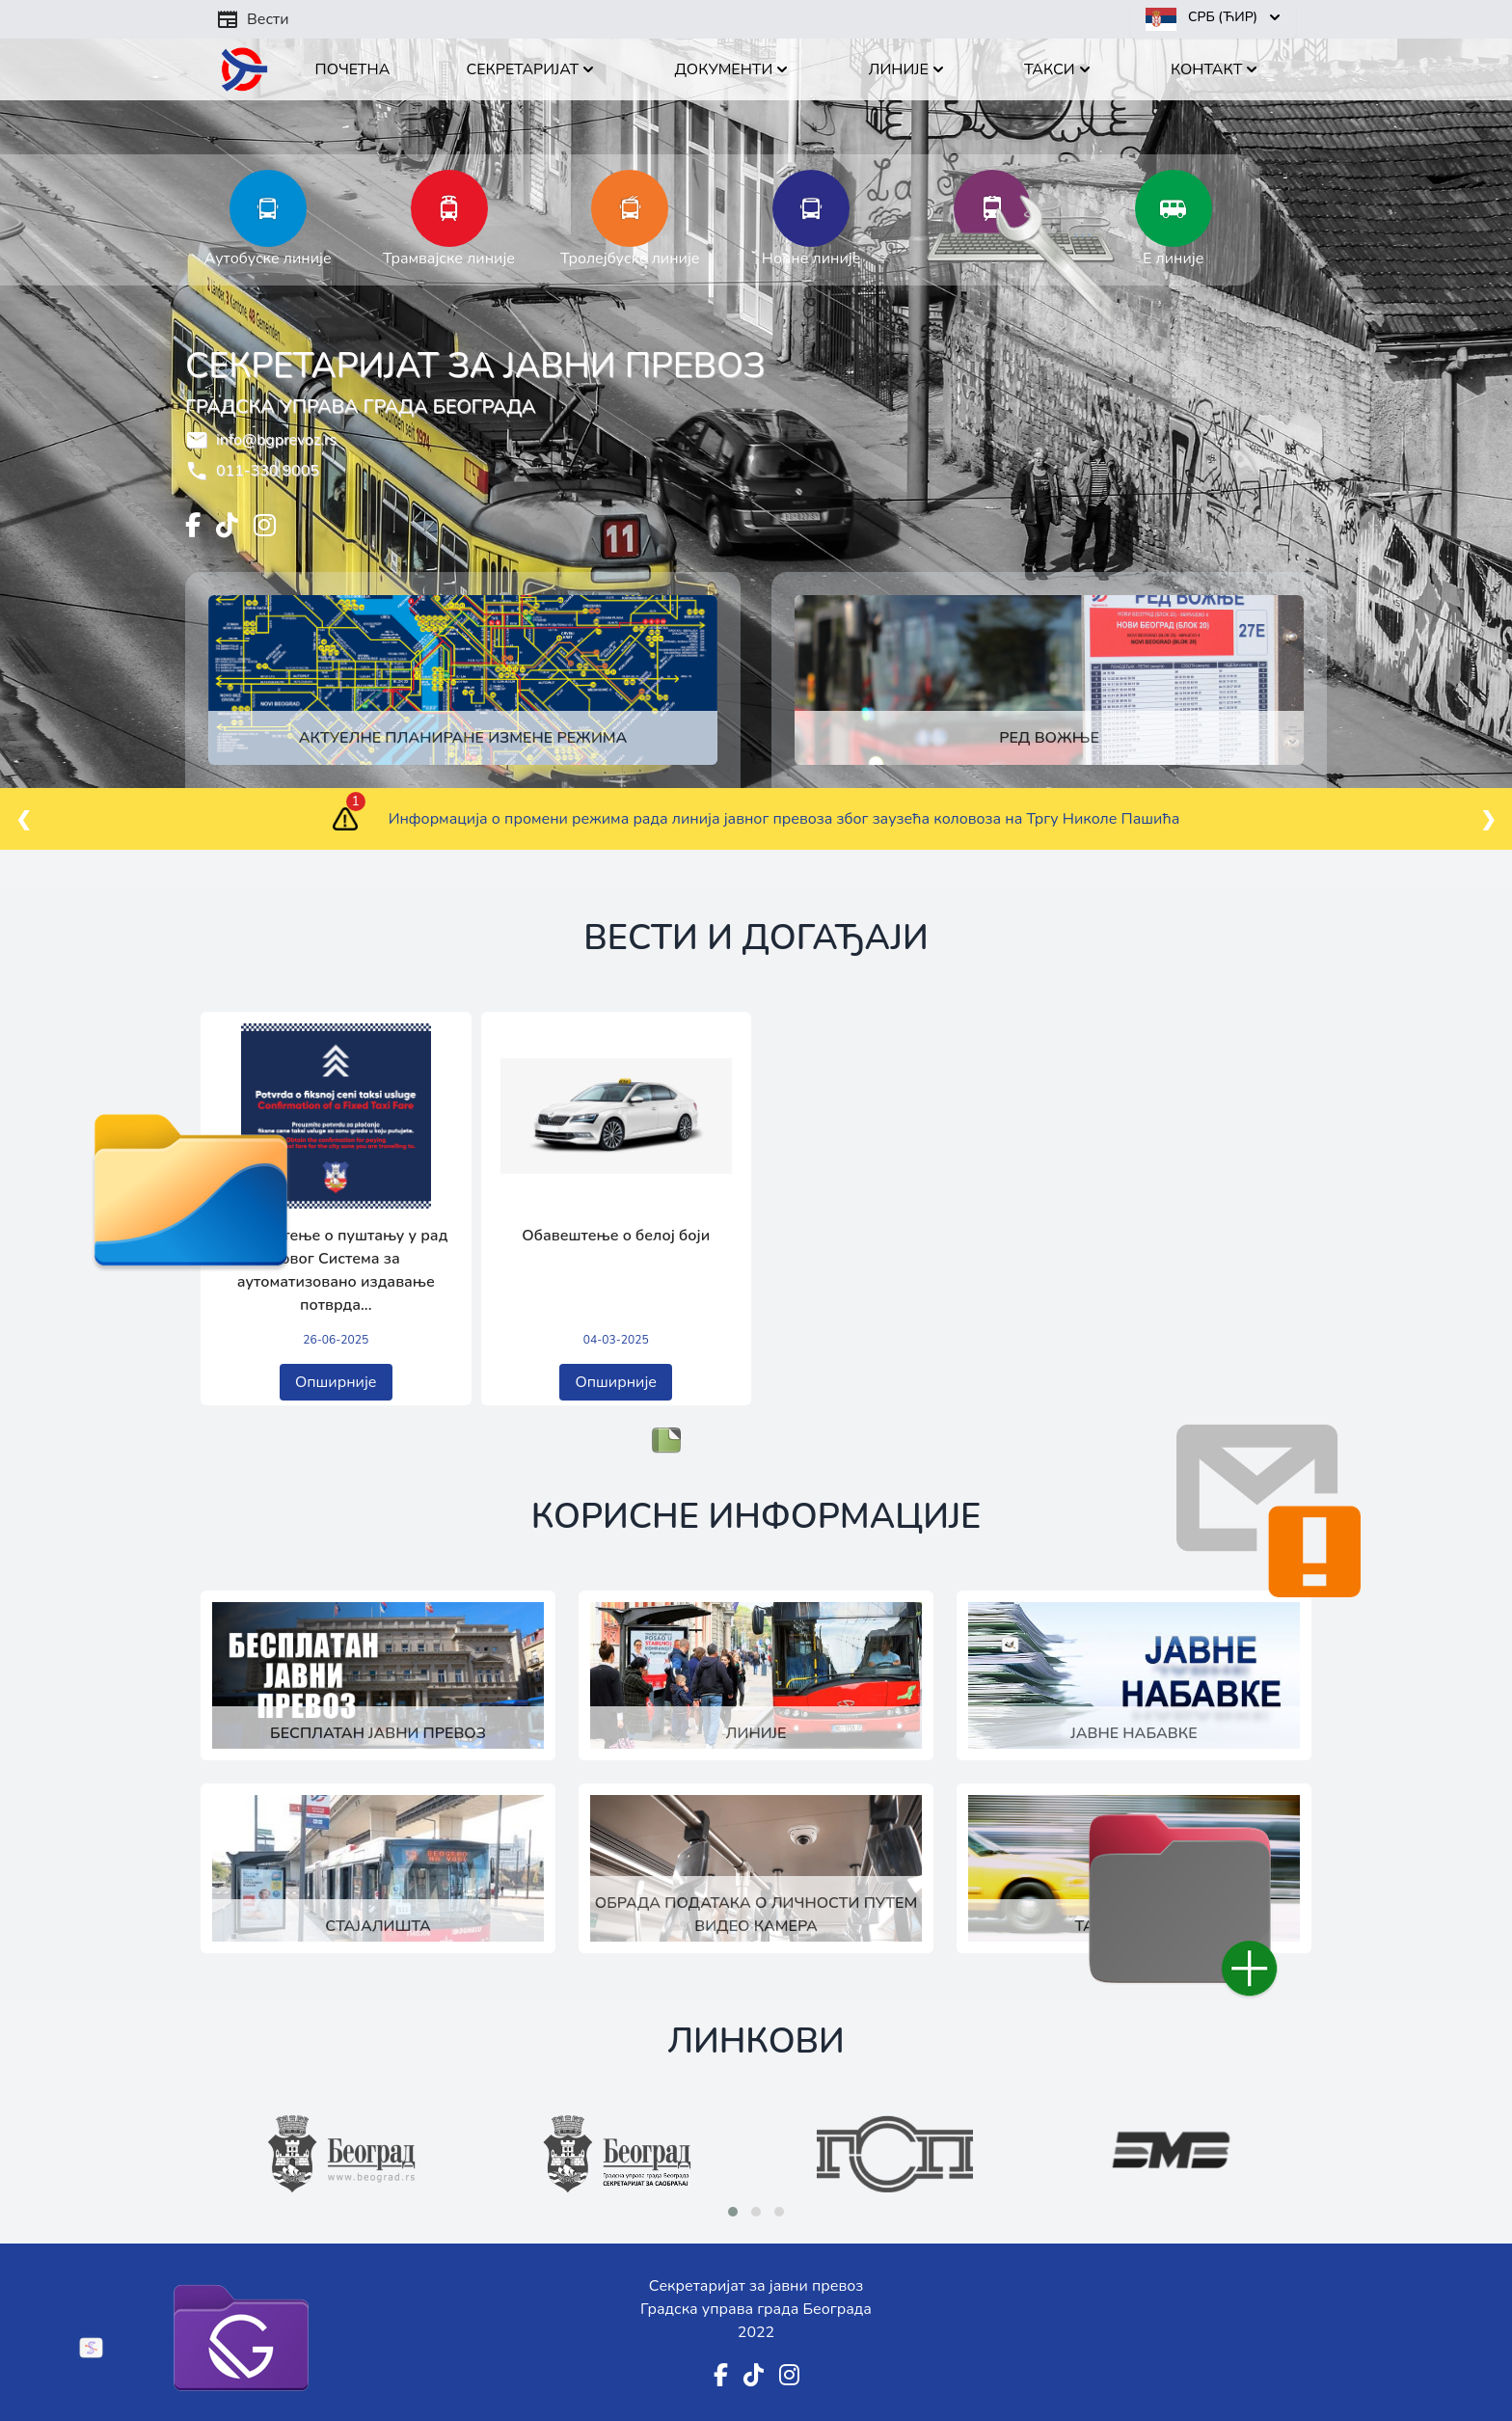 The width and height of the screenshot is (1512, 2421). What do you see at coordinates (1179, 1898) in the screenshot?
I see `create a new folder` at bounding box center [1179, 1898].